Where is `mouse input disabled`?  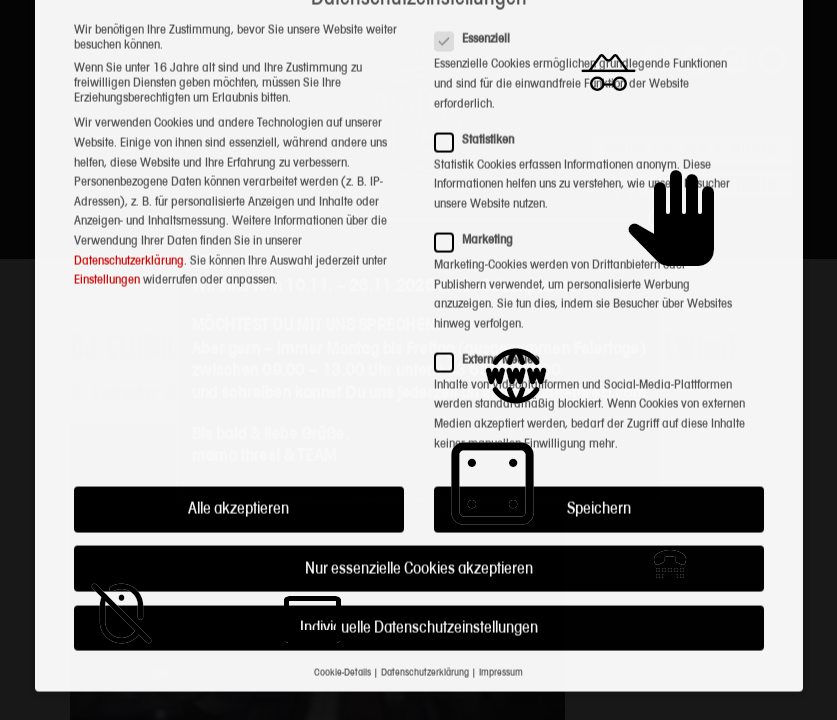
mouse input disabled is located at coordinates (121, 613).